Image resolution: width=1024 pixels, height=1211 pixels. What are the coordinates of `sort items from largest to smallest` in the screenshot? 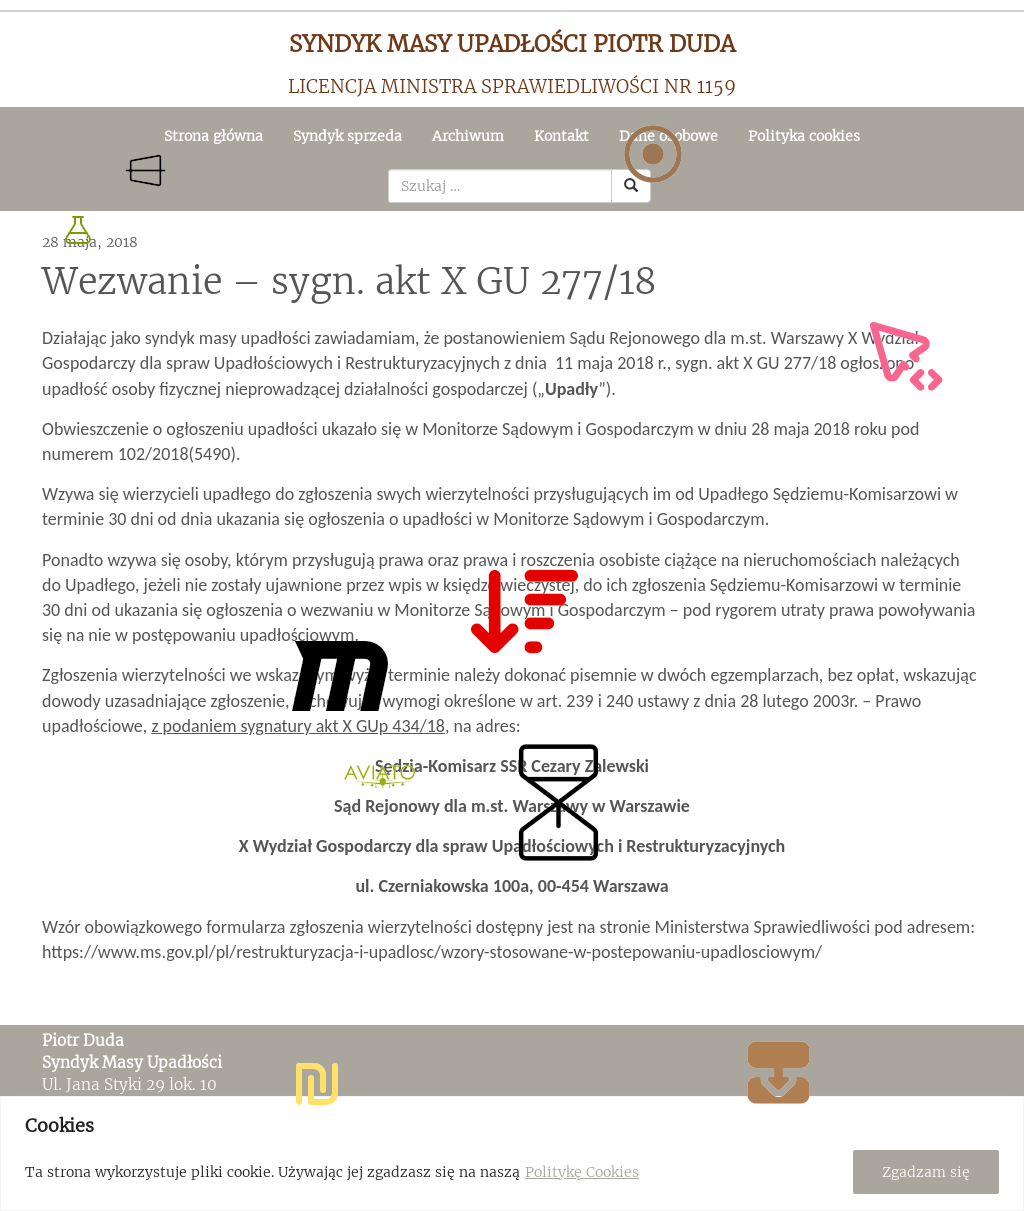 It's located at (524, 611).